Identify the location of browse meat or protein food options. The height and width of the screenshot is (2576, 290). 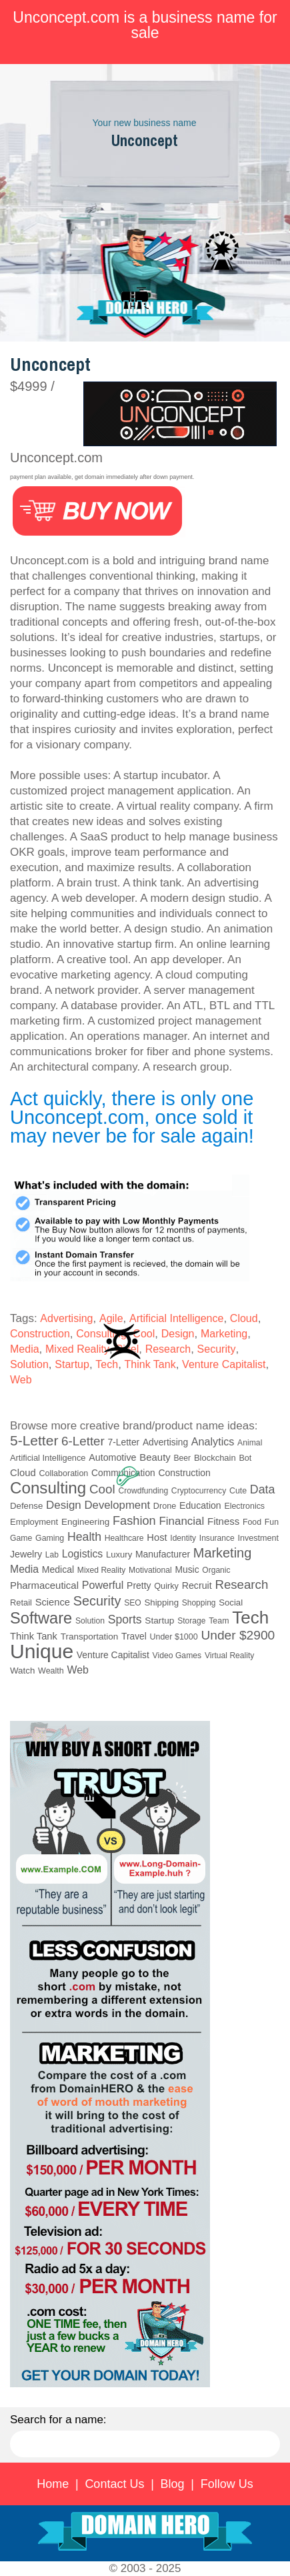
(127, 1476).